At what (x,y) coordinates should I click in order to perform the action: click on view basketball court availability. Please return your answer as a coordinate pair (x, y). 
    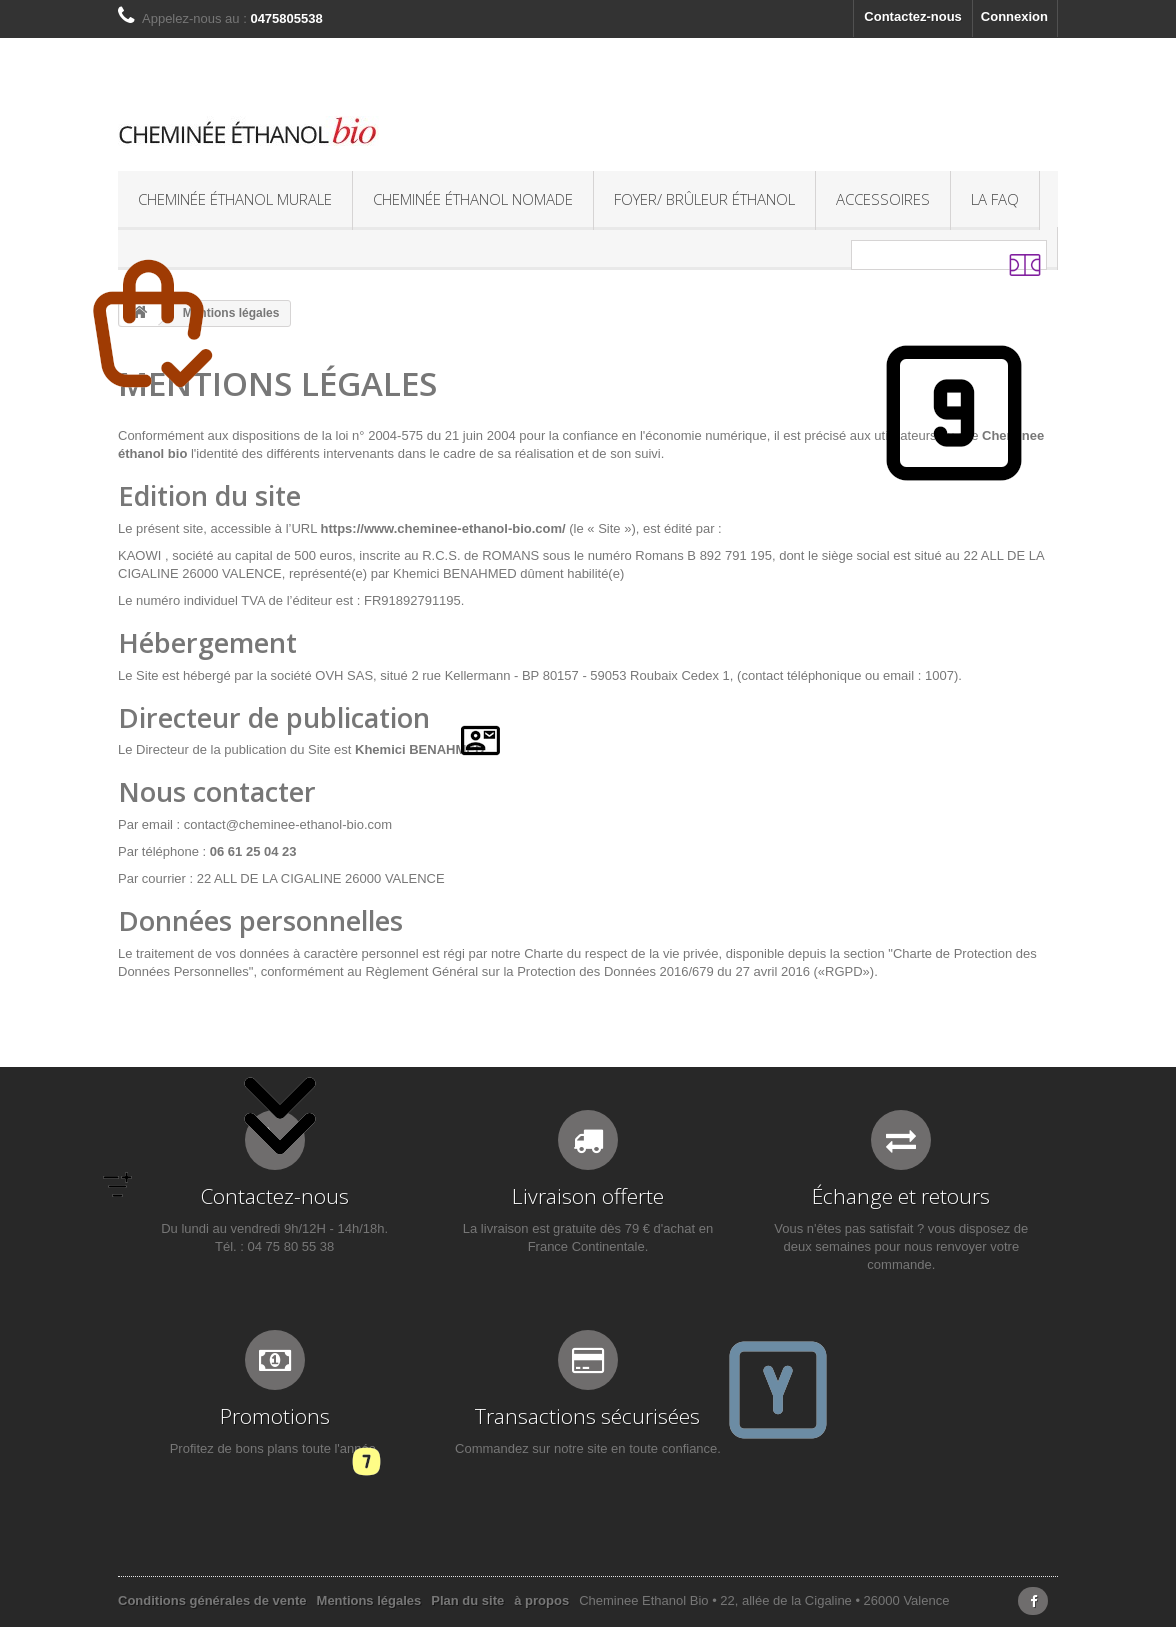
    Looking at the image, I should click on (1025, 265).